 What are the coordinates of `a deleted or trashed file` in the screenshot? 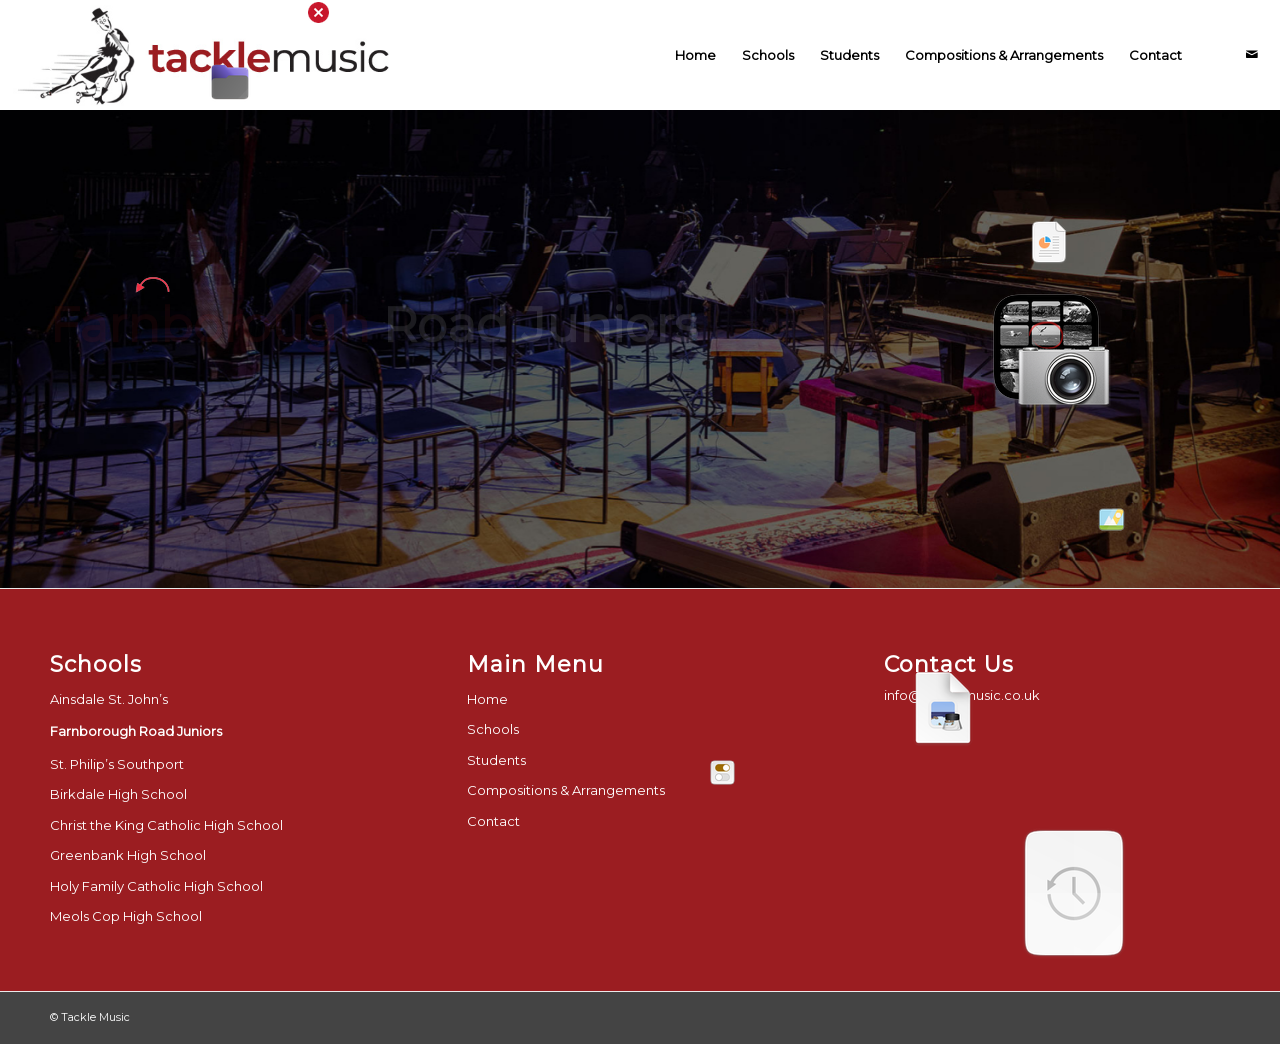 It's located at (1074, 893).